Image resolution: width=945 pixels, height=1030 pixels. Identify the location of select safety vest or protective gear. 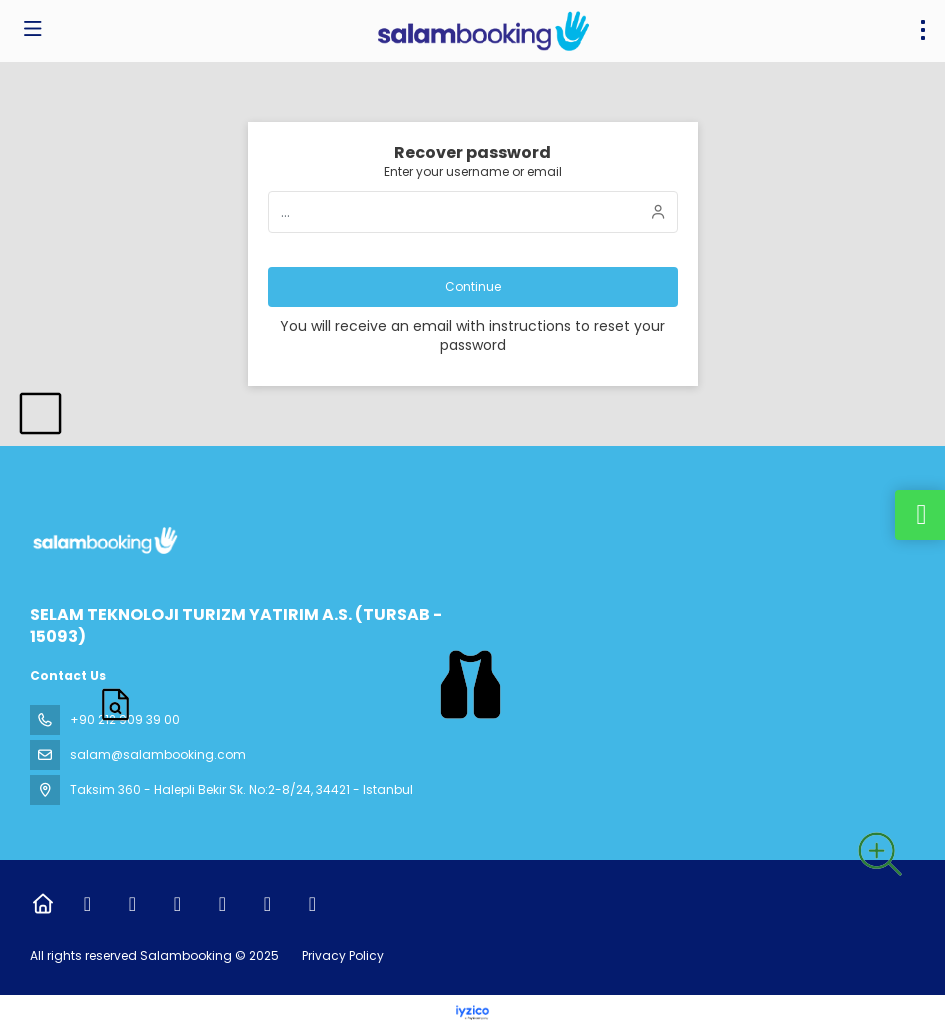
(470, 684).